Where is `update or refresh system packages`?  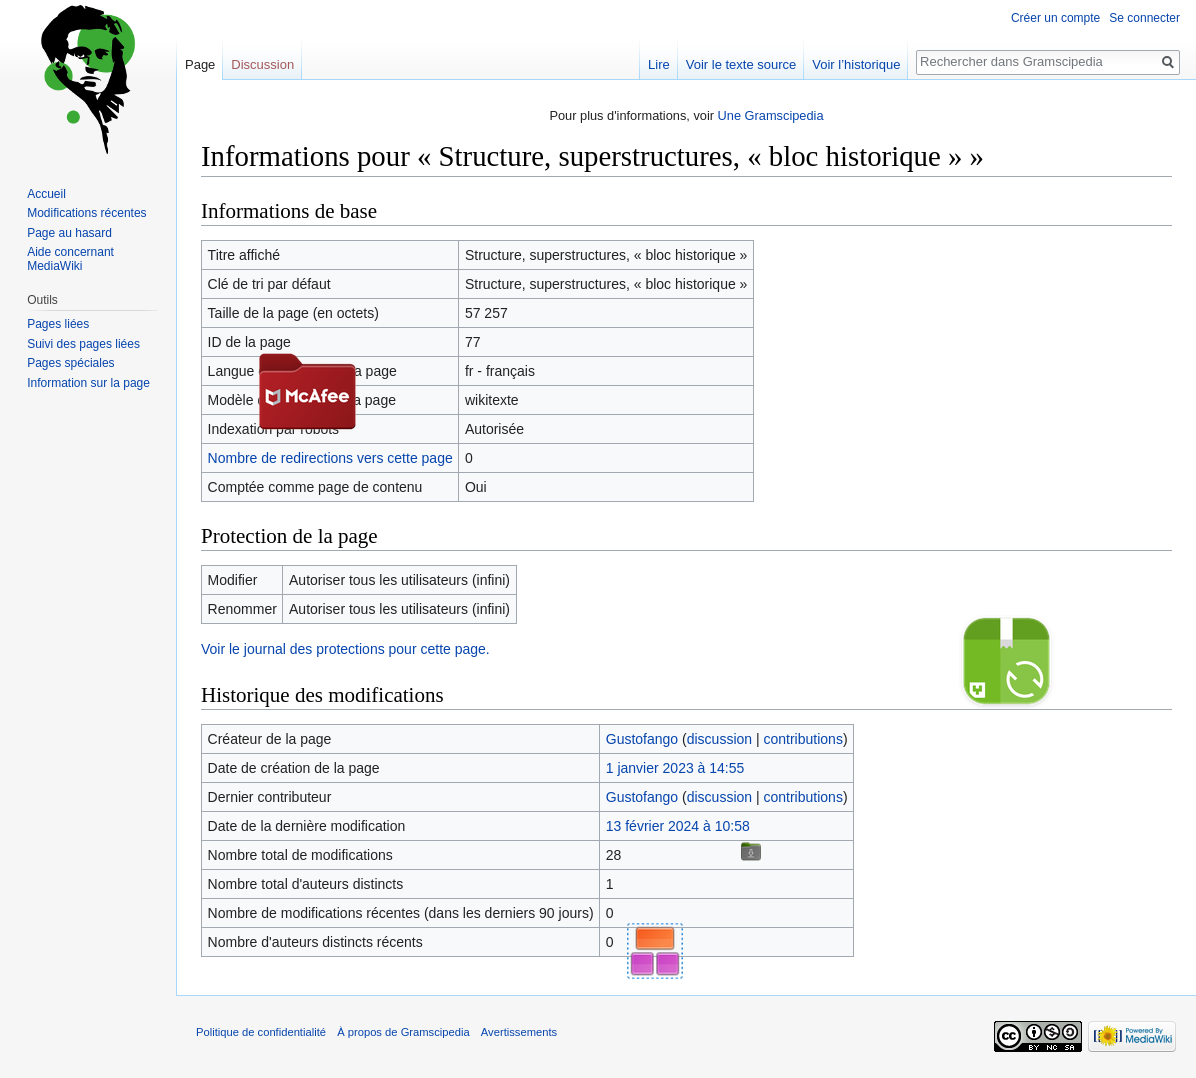
update or refresh system packages is located at coordinates (1006, 662).